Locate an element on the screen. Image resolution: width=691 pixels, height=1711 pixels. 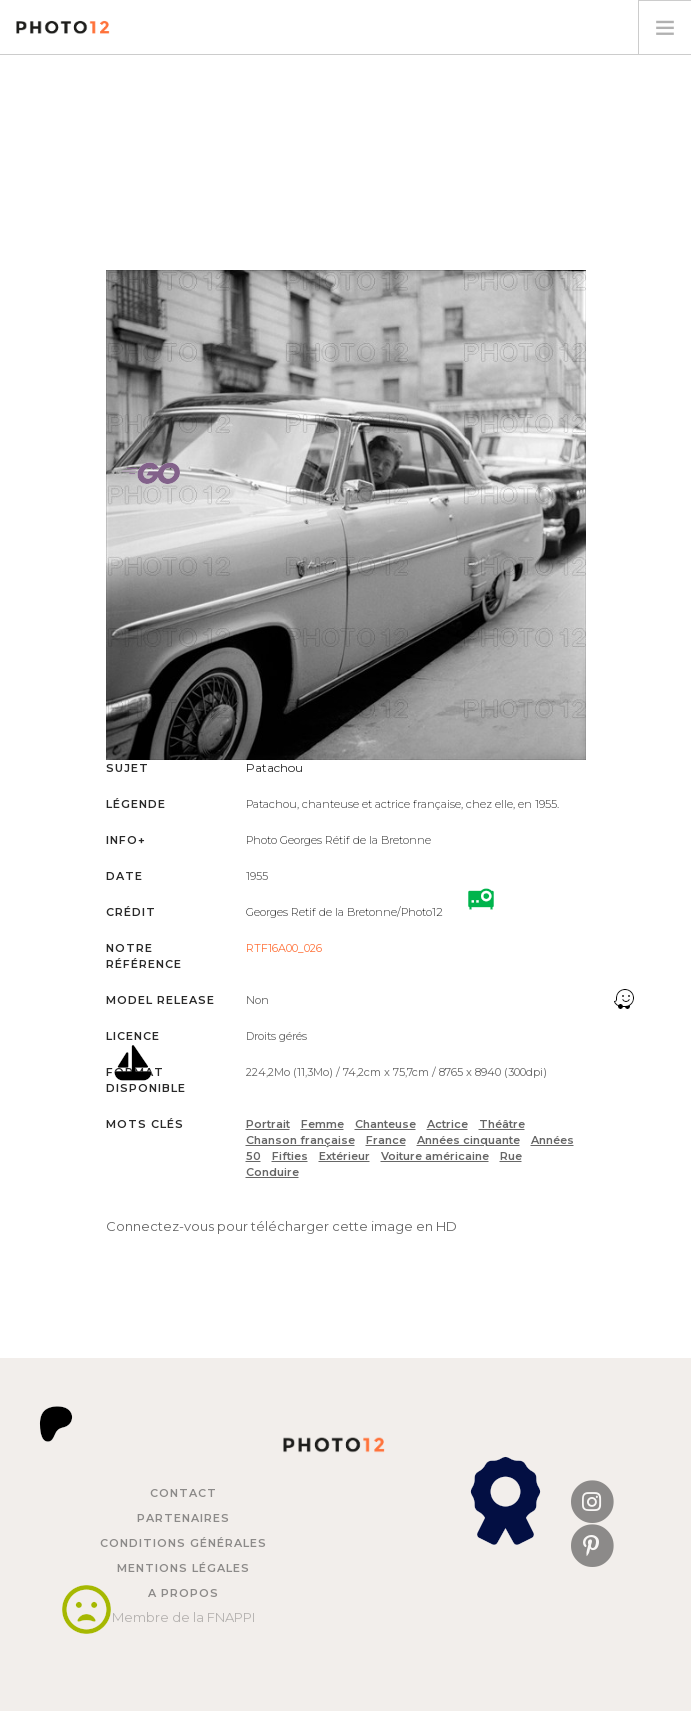
link to patreon profile is located at coordinates (56, 1424).